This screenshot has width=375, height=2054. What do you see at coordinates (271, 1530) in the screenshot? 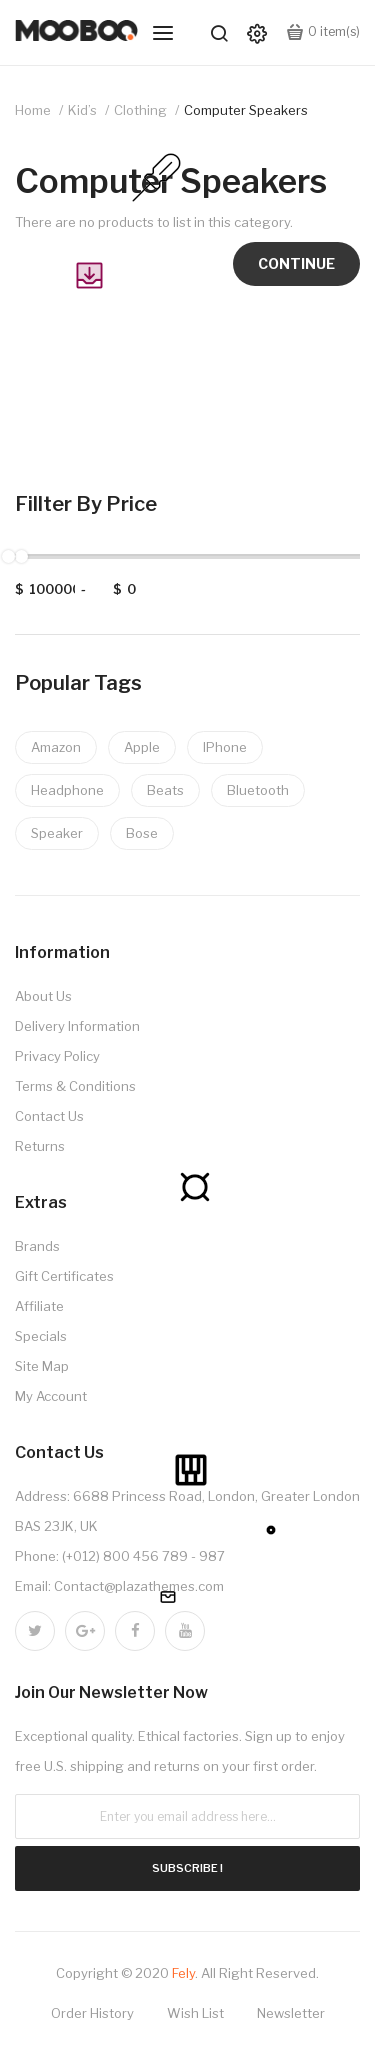
I see `indicates an unread notification or new item` at bounding box center [271, 1530].